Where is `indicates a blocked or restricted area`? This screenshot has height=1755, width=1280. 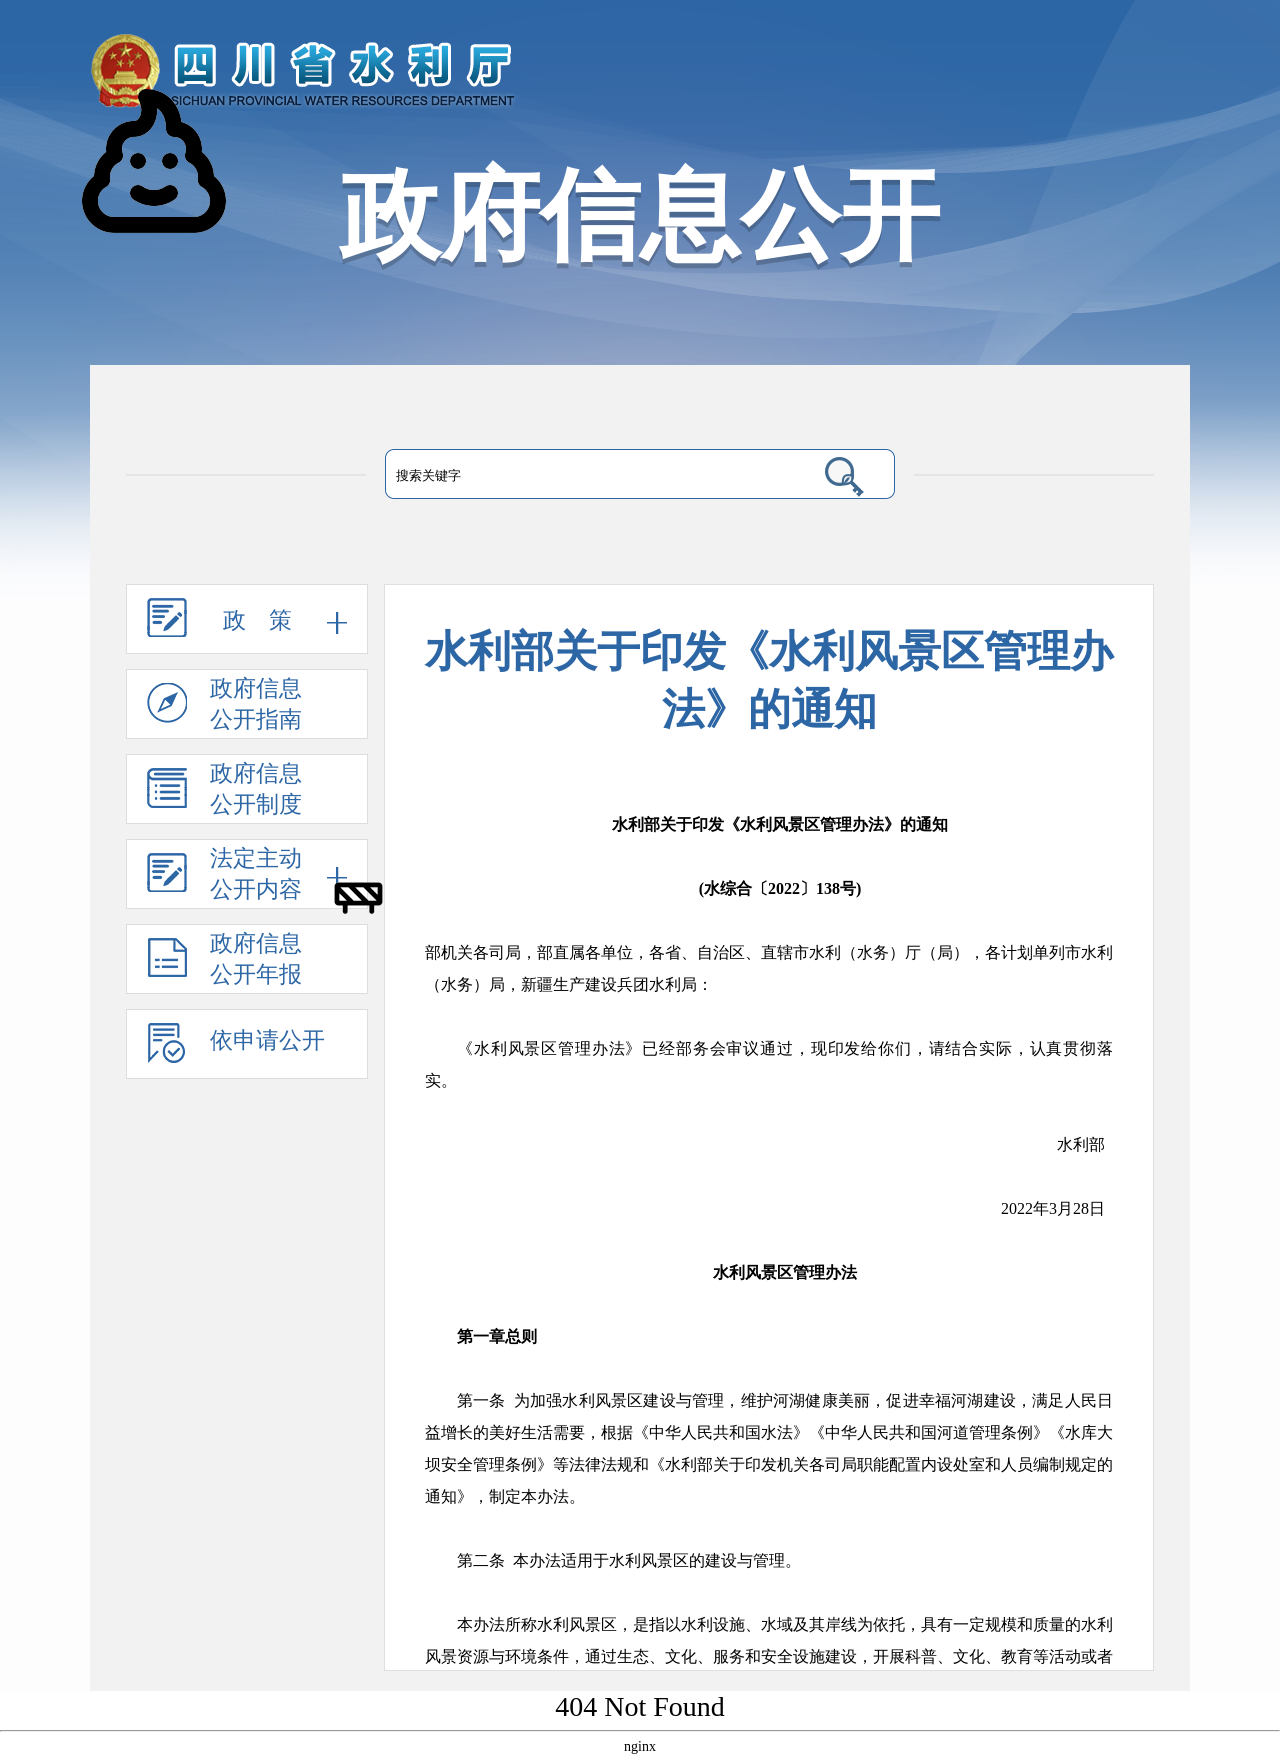 indicates a blocked or restricted area is located at coordinates (358, 896).